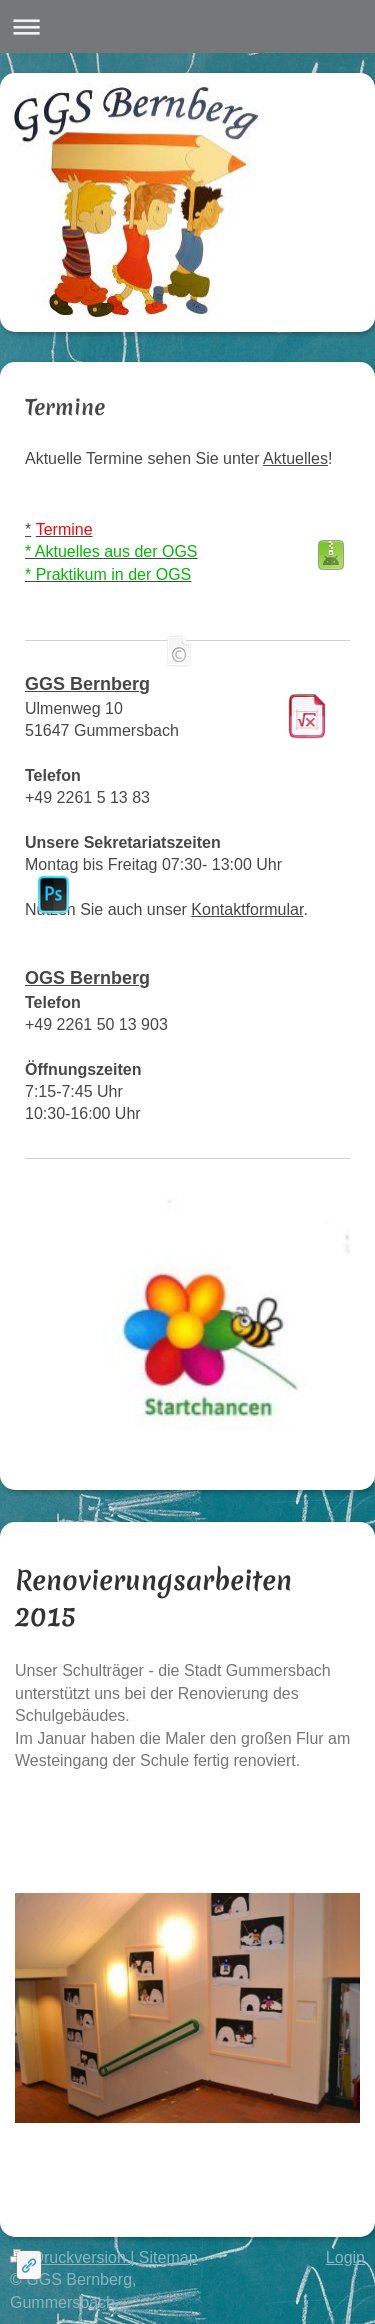 The image size is (375, 2324). What do you see at coordinates (179, 651) in the screenshot?
I see `indicates a file with copyright protection` at bounding box center [179, 651].